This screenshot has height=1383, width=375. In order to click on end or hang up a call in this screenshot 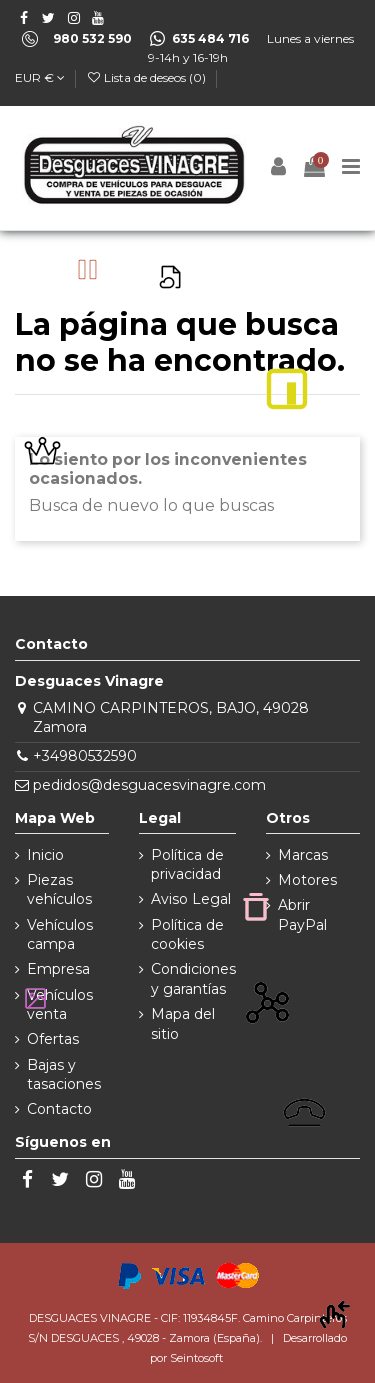, I will do `click(304, 1112)`.